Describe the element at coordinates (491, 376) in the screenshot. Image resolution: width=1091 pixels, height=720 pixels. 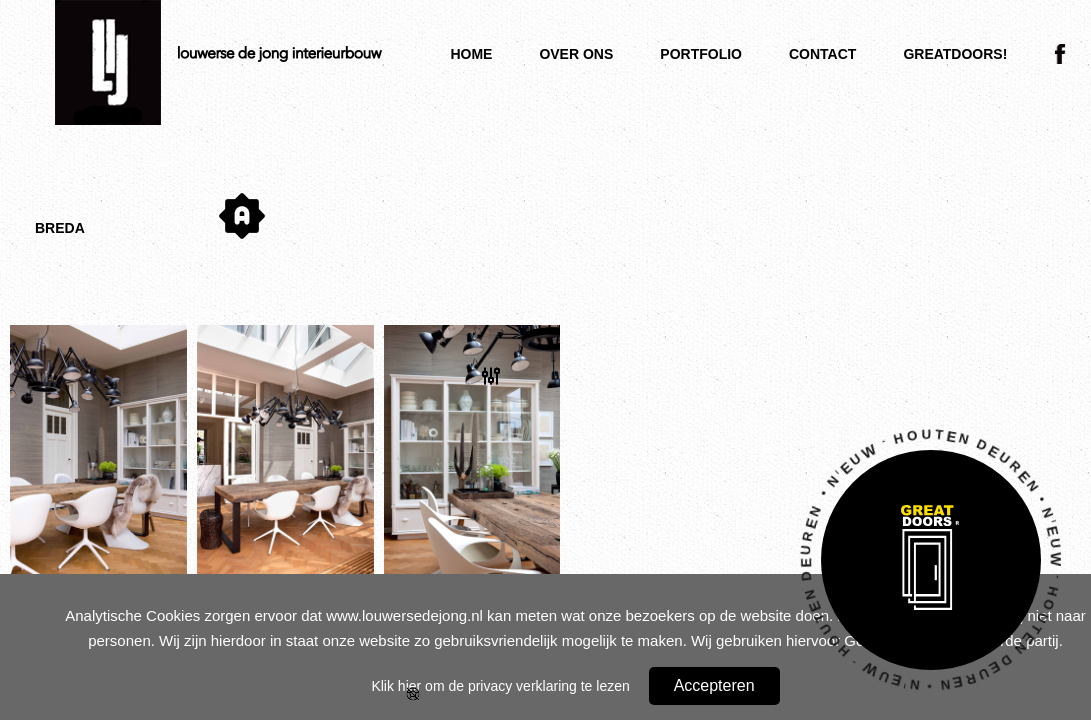
I see `adjust settings or preferences` at that location.